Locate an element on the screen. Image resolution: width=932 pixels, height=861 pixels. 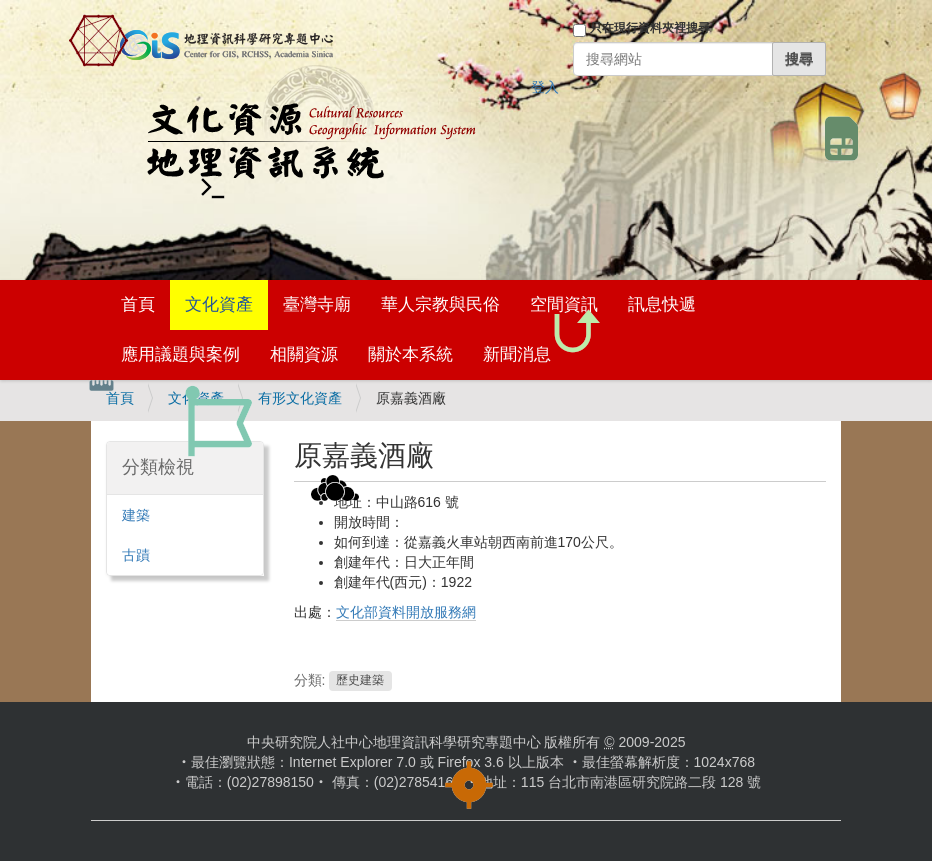
open owncloud file storage app is located at coordinates (335, 488).